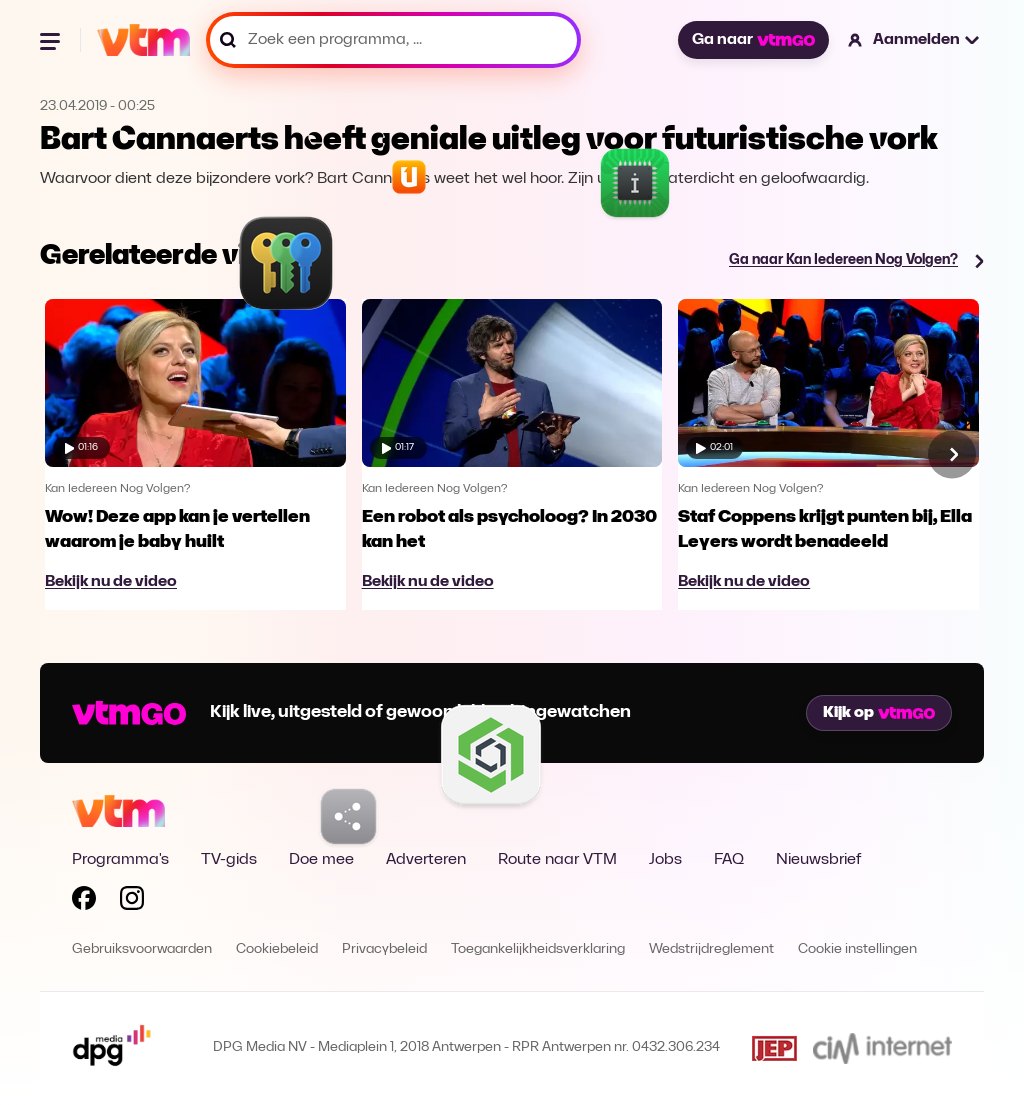  What do you see at coordinates (348, 817) in the screenshot?
I see `open network sharing preferences` at bounding box center [348, 817].